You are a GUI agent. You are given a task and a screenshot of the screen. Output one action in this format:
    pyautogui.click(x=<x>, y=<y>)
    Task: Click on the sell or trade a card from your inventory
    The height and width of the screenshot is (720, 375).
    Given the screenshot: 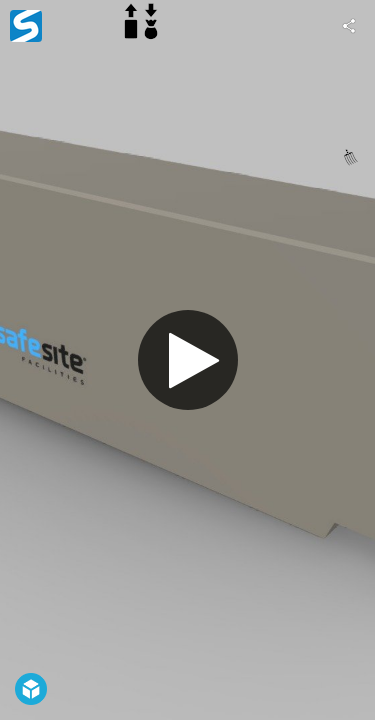 What is the action you would take?
    pyautogui.click(x=141, y=21)
    